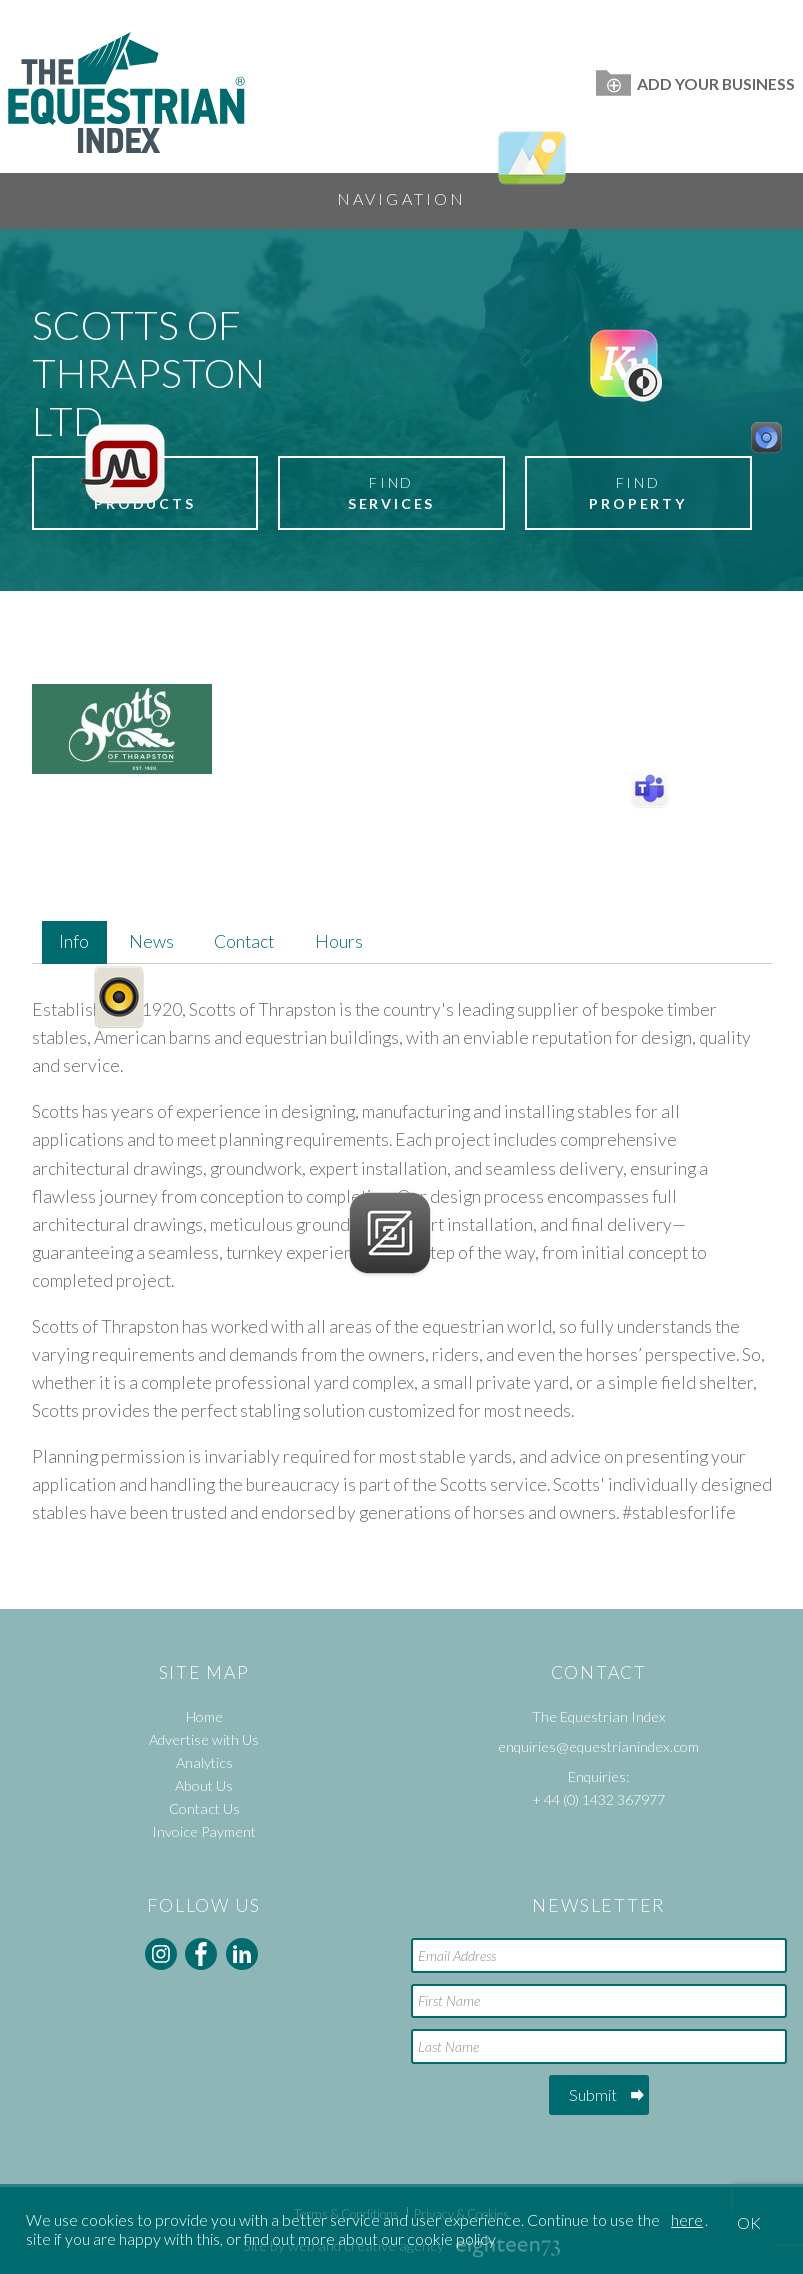  What do you see at coordinates (649, 788) in the screenshot?
I see `open microsoft teams for linux` at bounding box center [649, 788].